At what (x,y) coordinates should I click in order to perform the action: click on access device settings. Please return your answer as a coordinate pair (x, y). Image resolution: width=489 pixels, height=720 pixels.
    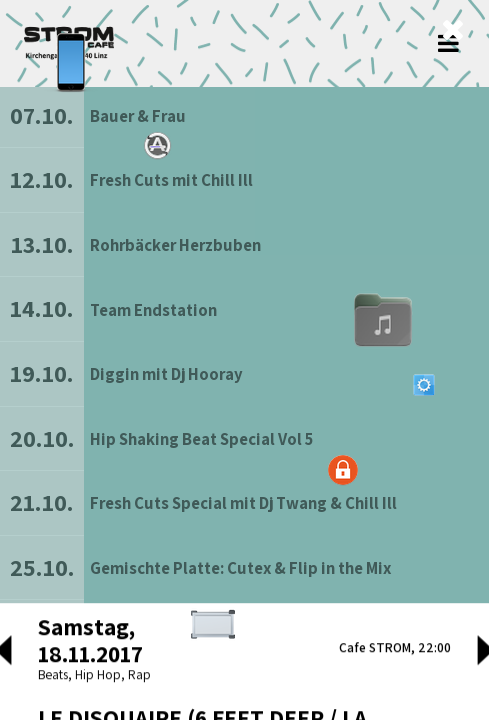
    Looking at the image, I should click on (213, 625).